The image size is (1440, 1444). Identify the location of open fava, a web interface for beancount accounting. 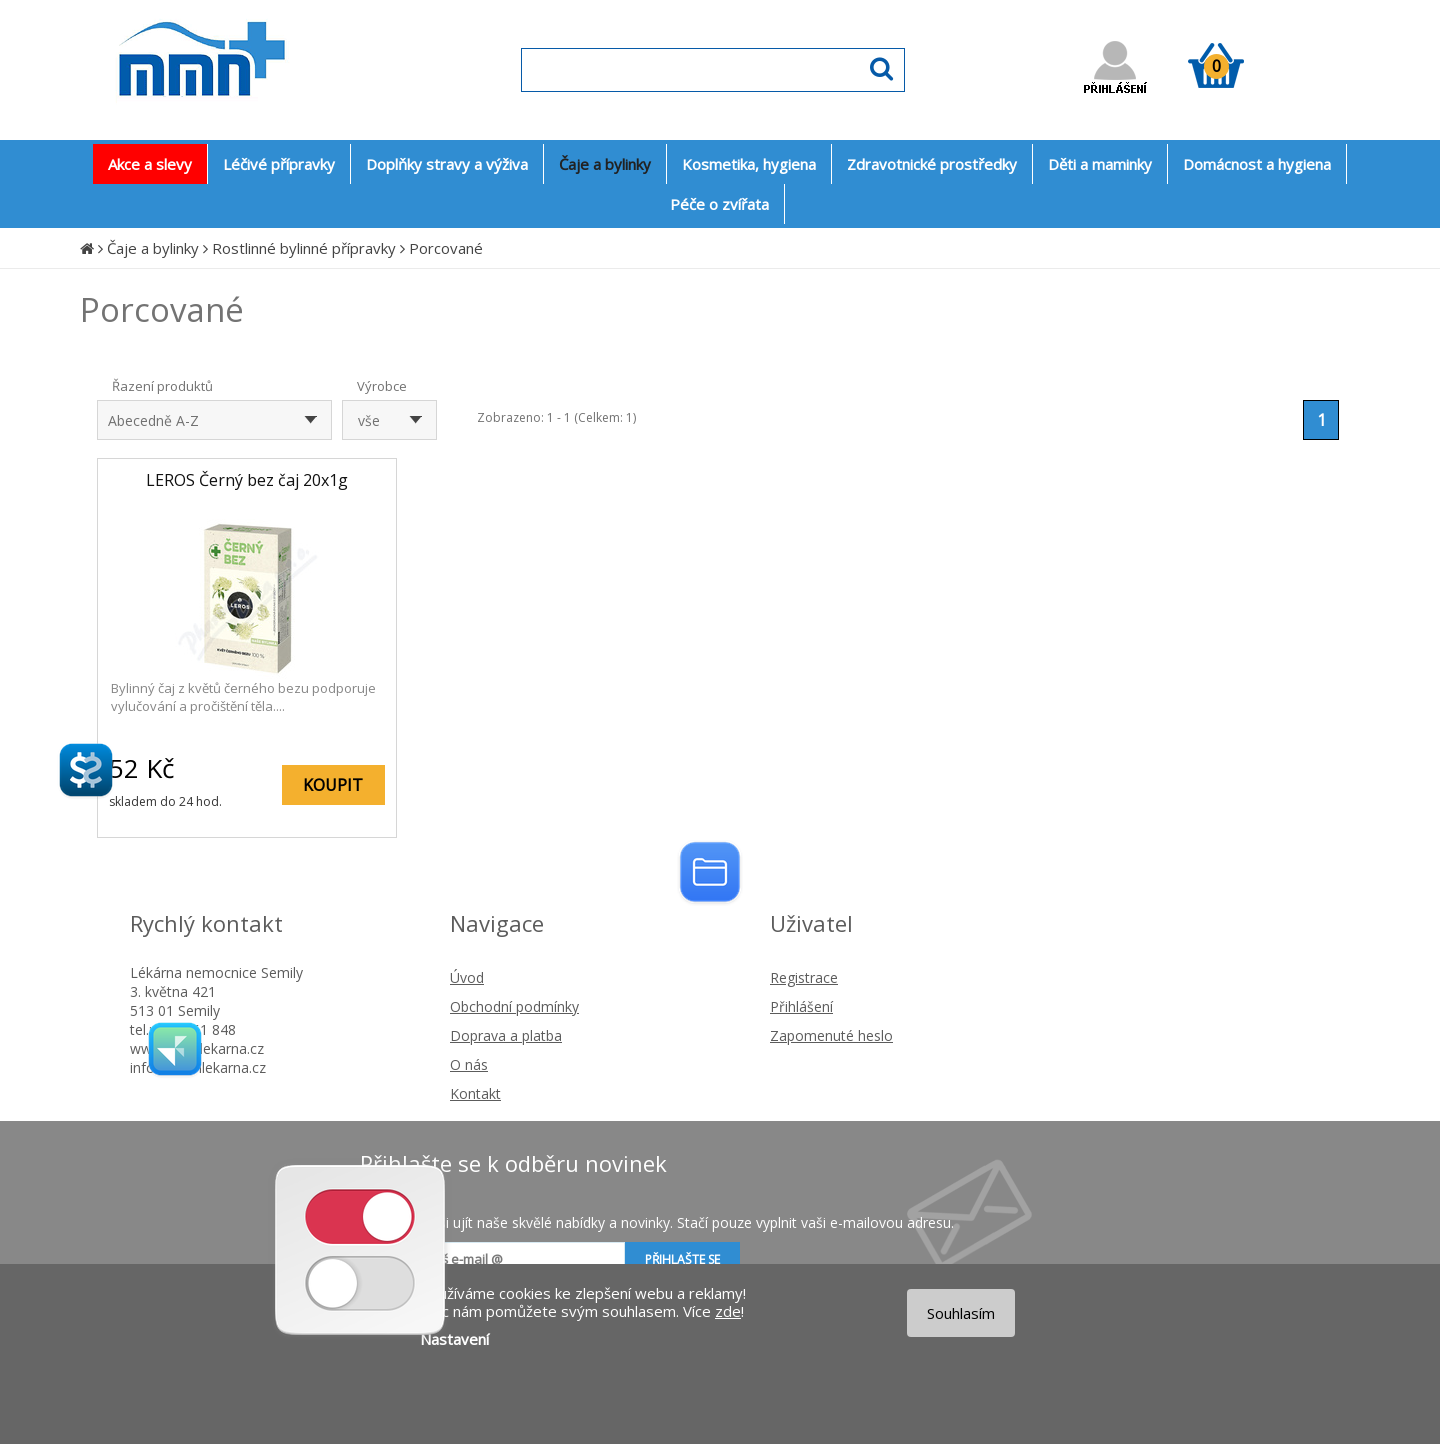
(86, 770).